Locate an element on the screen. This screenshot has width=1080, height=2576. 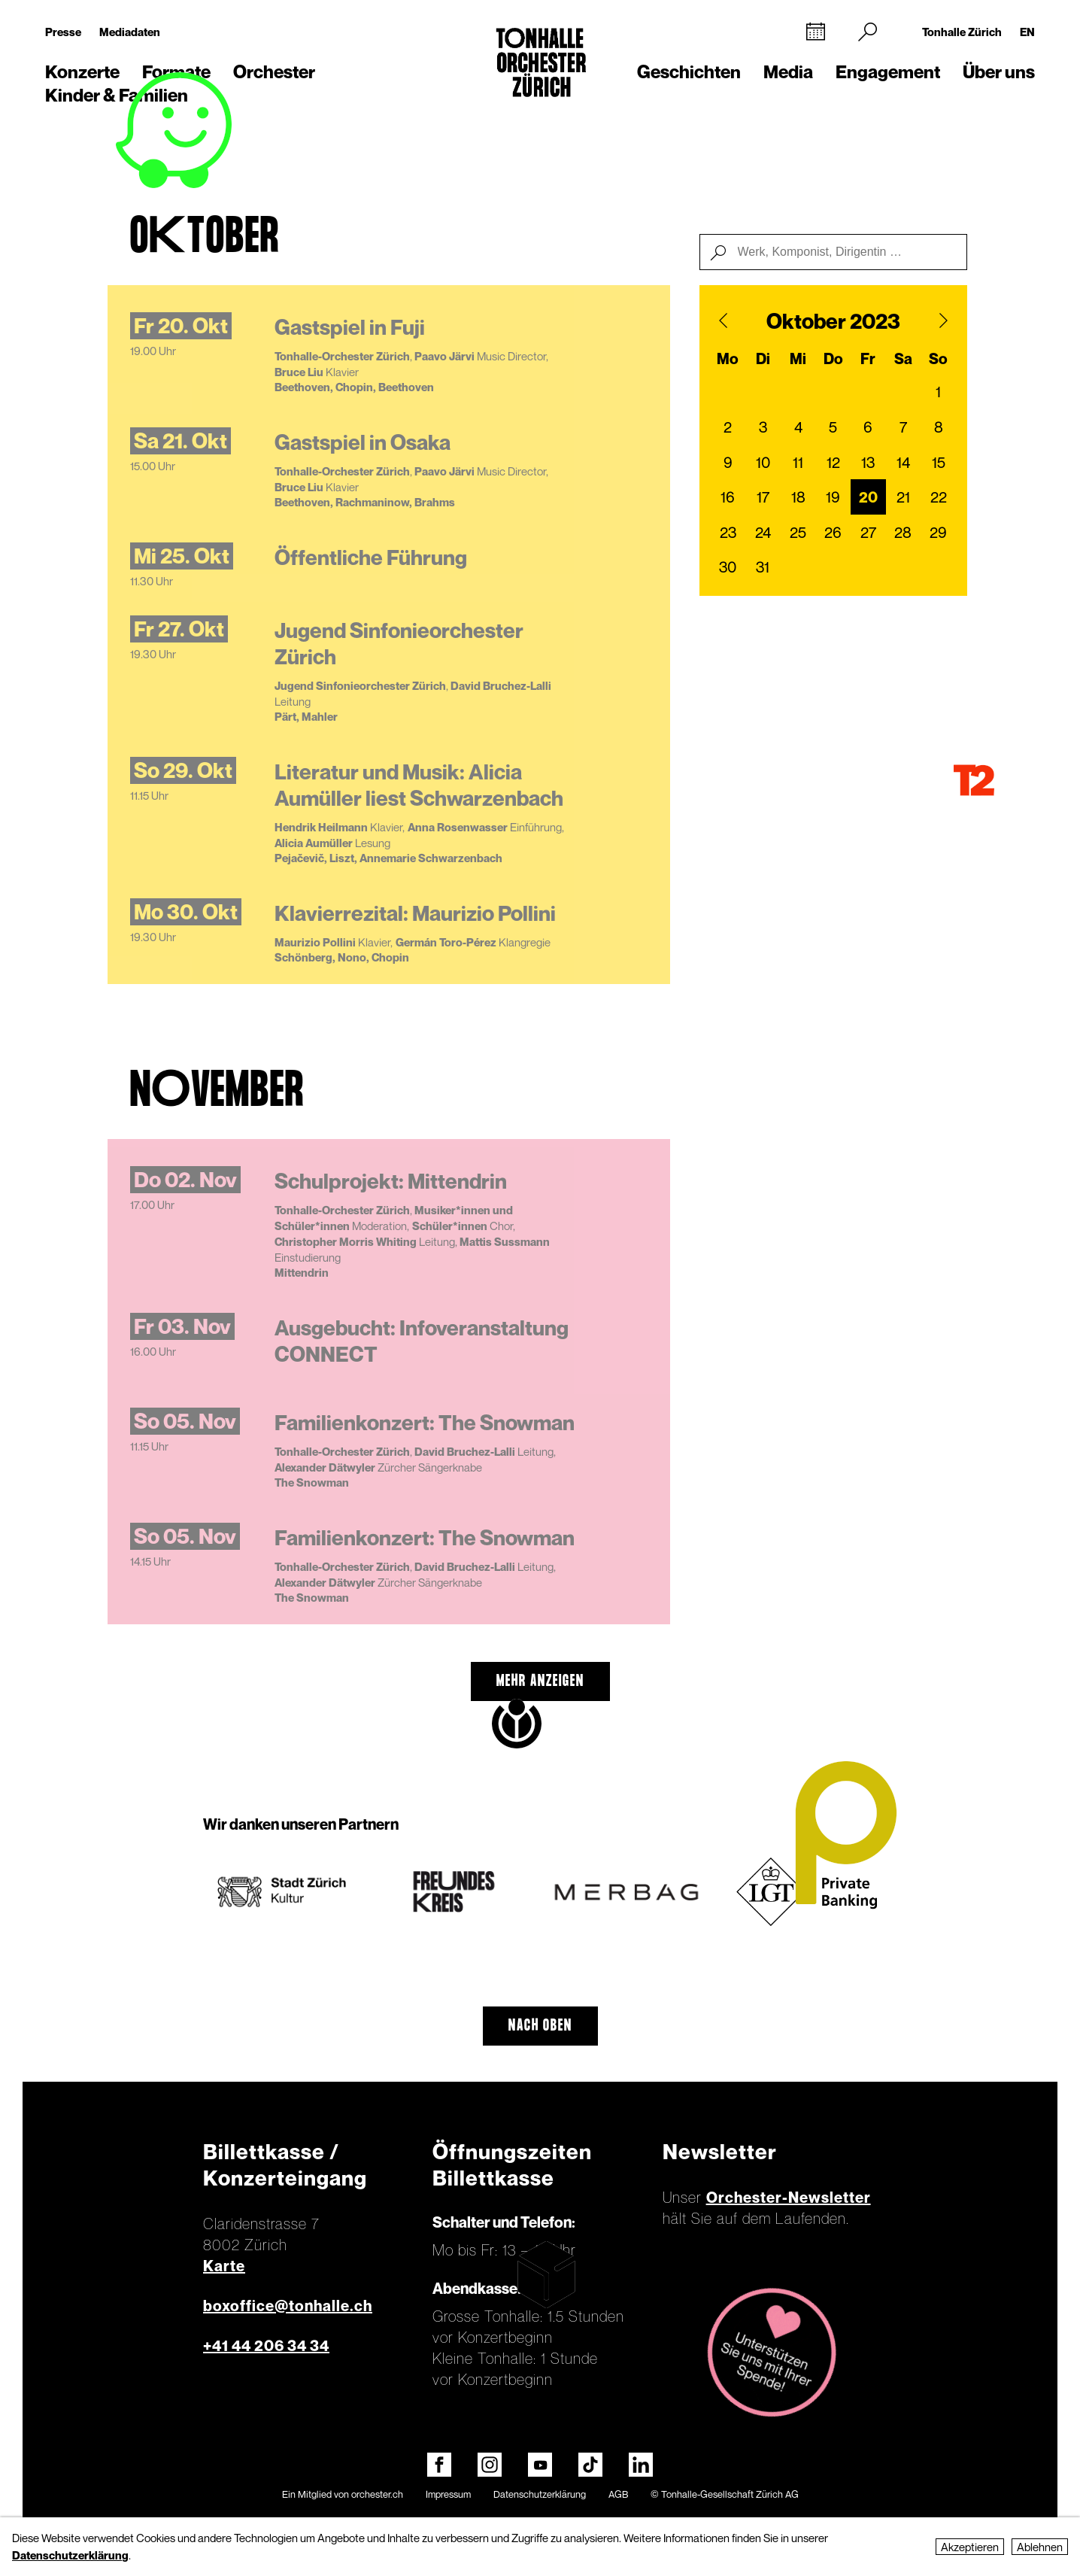
visit the Wikimedia Foundation website is located at coordinates (517, 1724).